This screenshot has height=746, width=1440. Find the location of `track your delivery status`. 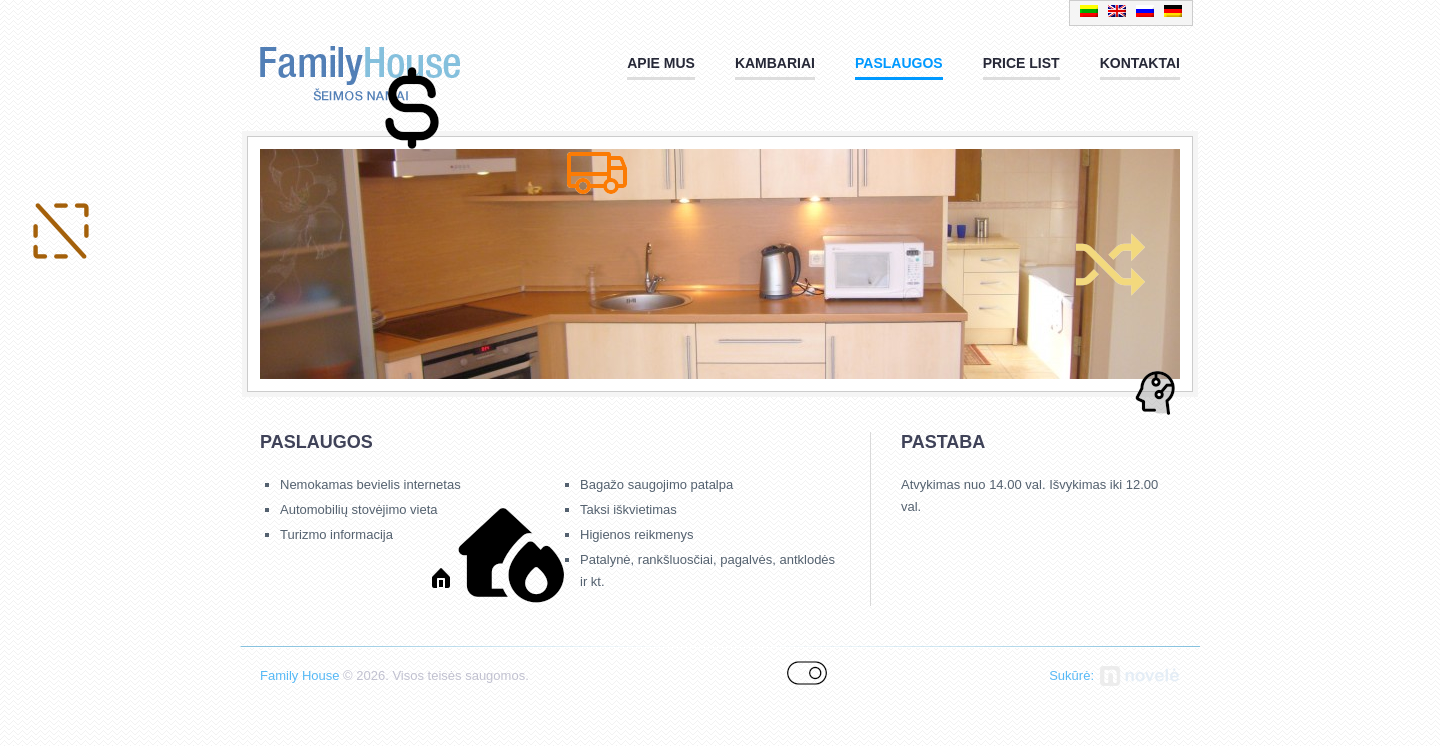

track your delivery status is located at coordinates (595, 170).